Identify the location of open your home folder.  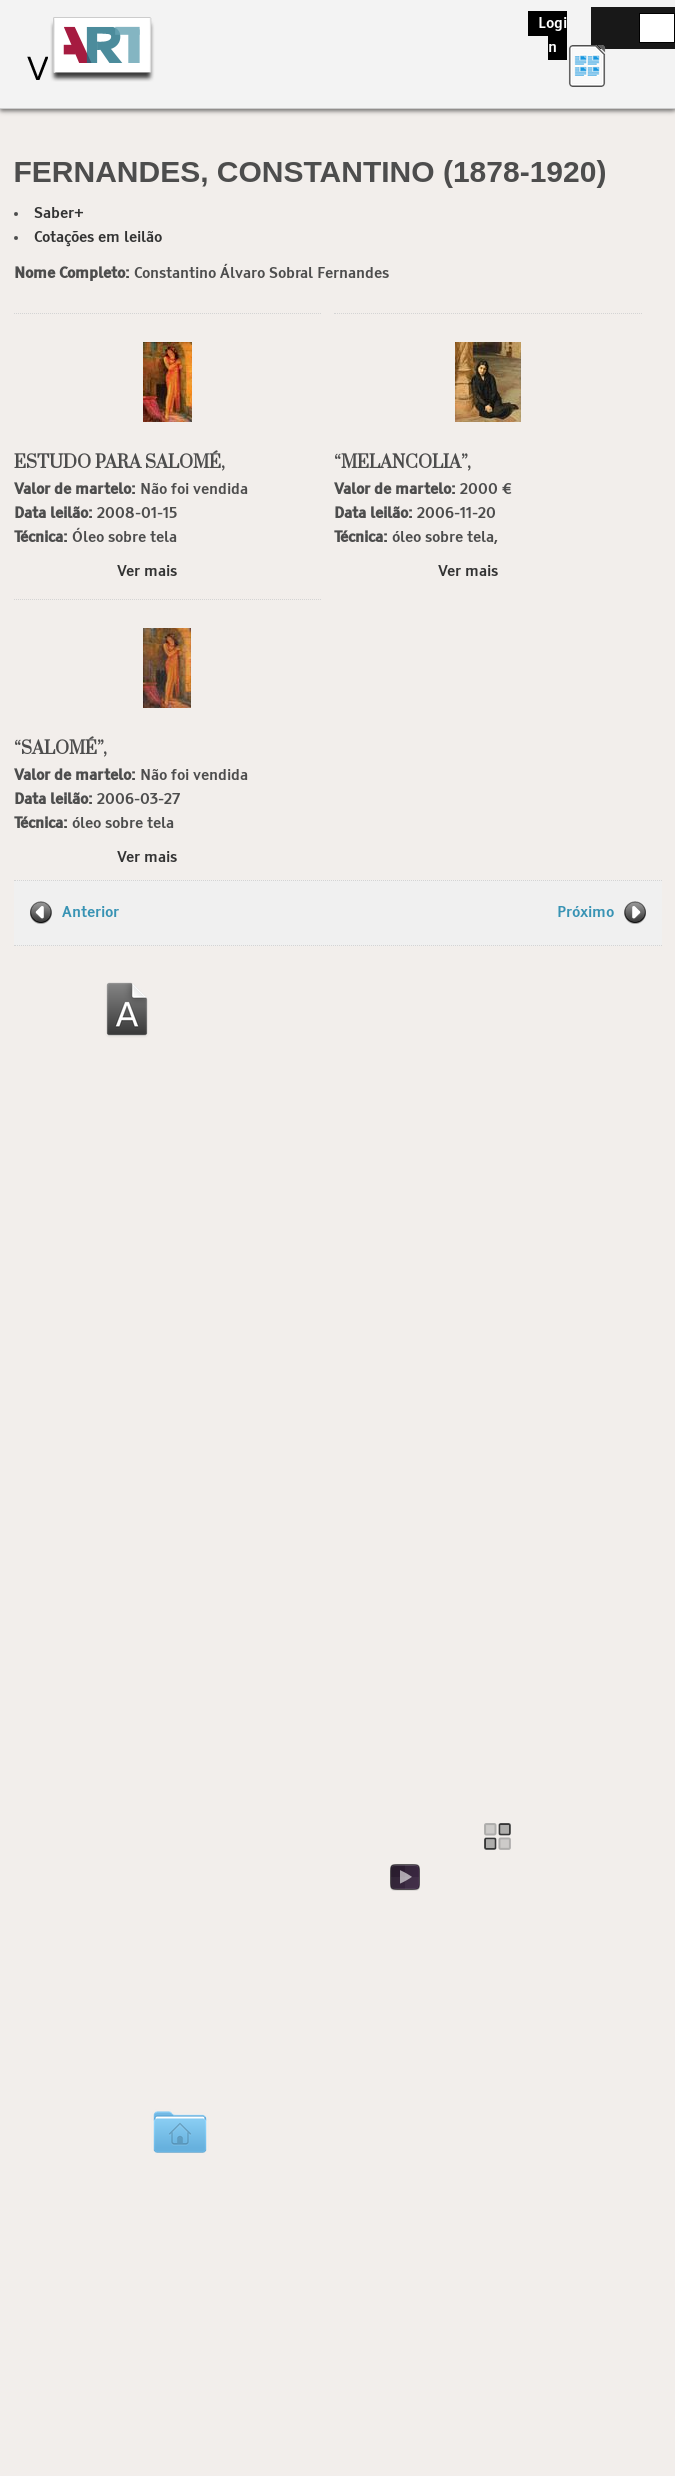
(180, 2132).